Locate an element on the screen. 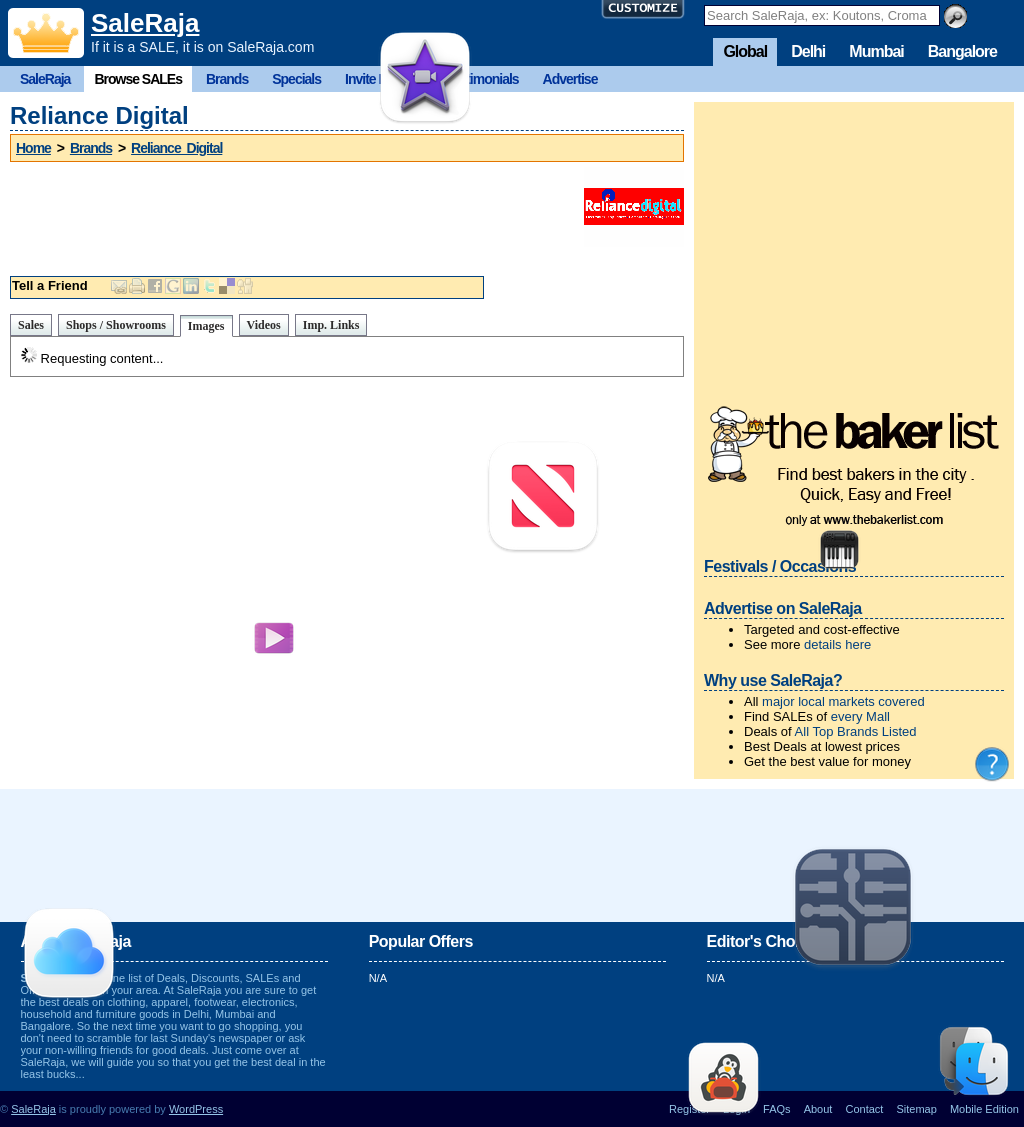 This screenshot has width=1024, height=1127. open iCloud+ settings and storage management is located at coordinates (69, 953).